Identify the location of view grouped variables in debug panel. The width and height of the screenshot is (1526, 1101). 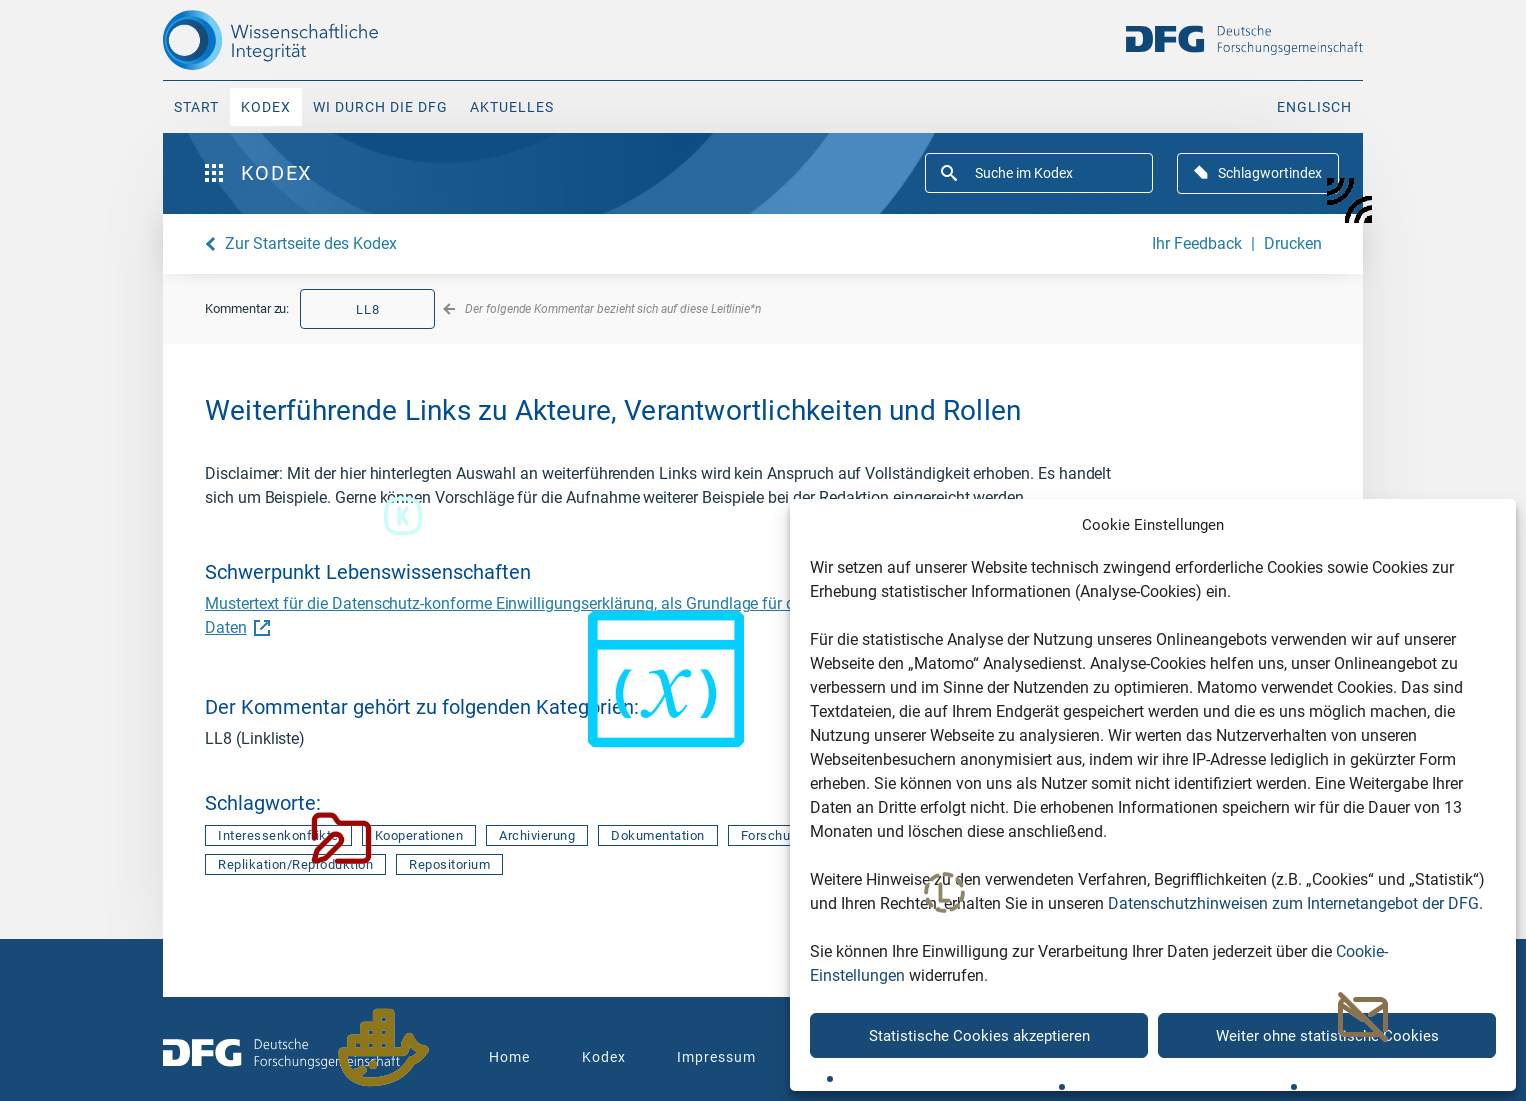
(666, 679).